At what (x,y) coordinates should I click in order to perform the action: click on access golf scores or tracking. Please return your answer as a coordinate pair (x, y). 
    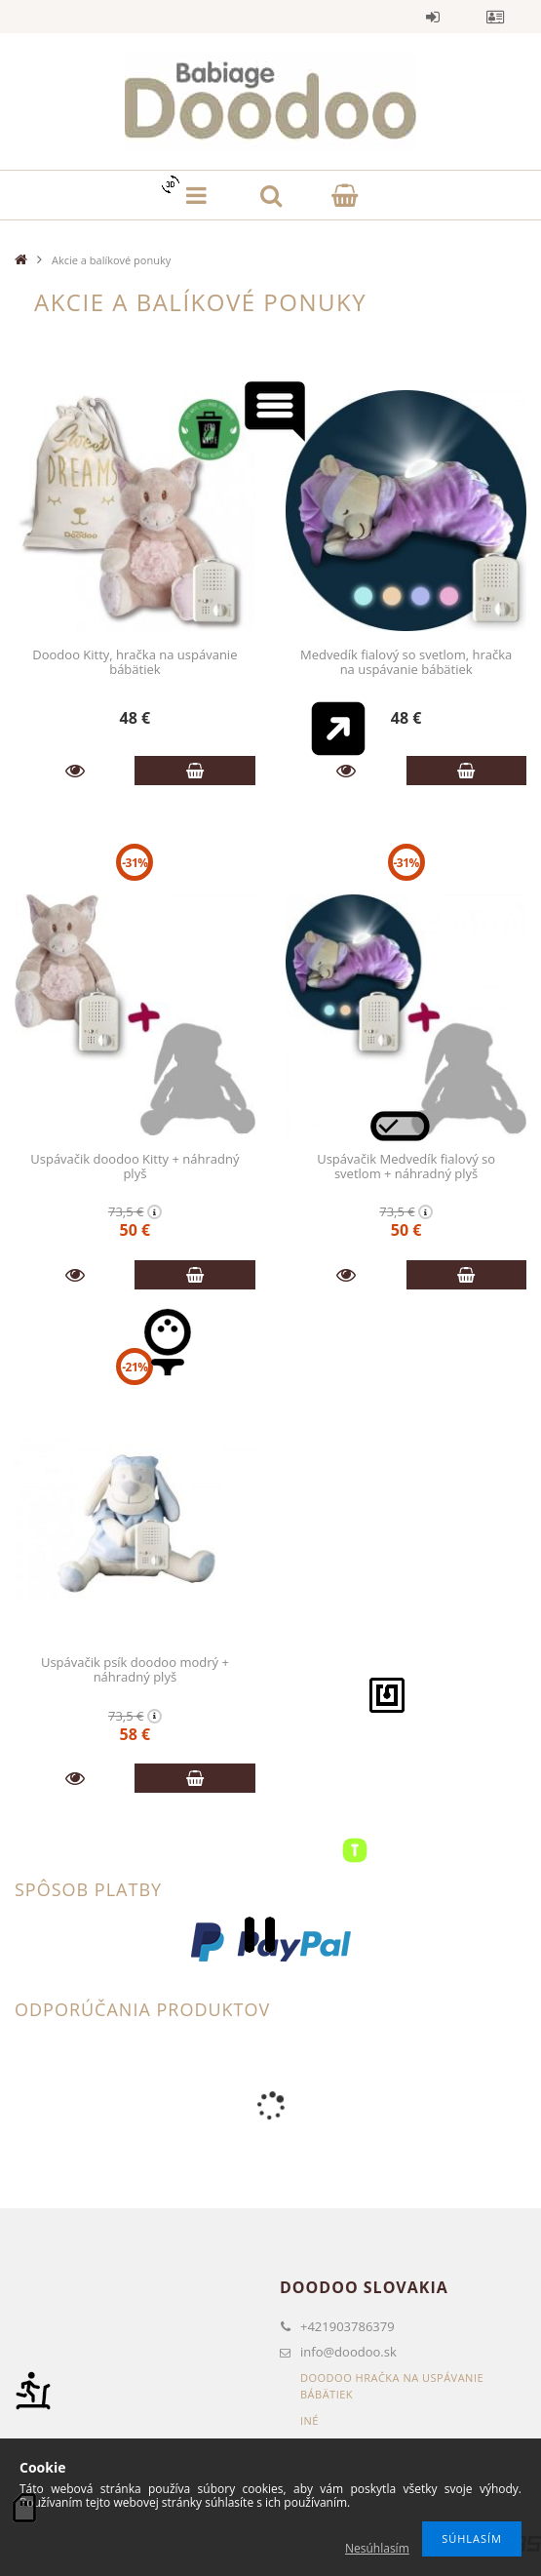
    Looking at the image, I should click on (168, 1342).